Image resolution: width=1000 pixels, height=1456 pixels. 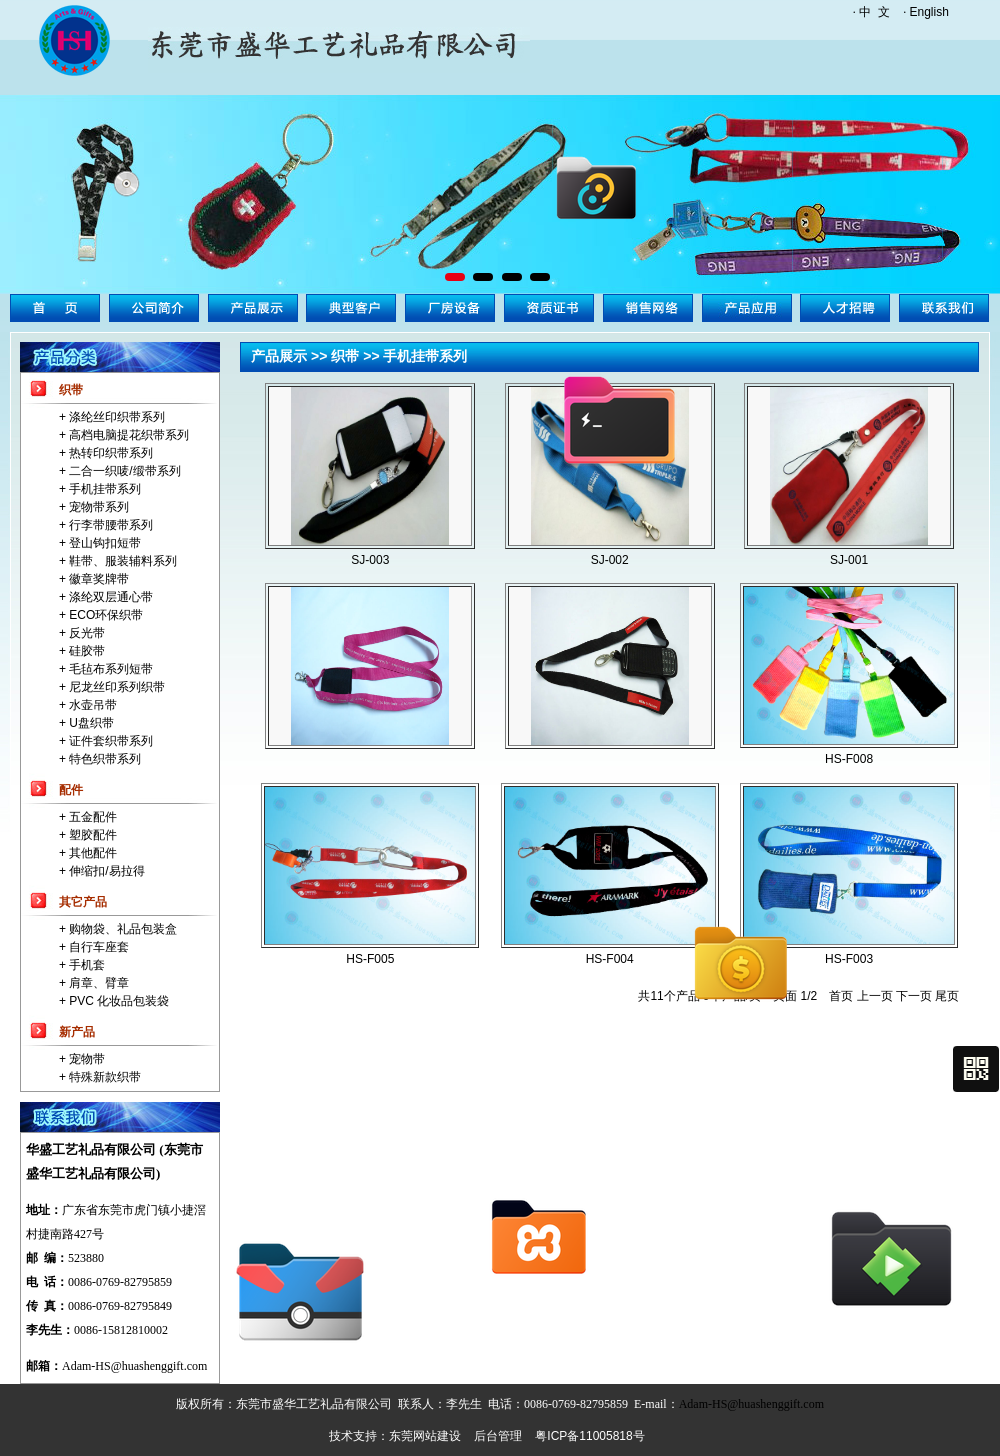 What do you see at coordinates (740, 965) in the screenshot?
I see `open folder containing financial documents` at bounding box center [740, 965].